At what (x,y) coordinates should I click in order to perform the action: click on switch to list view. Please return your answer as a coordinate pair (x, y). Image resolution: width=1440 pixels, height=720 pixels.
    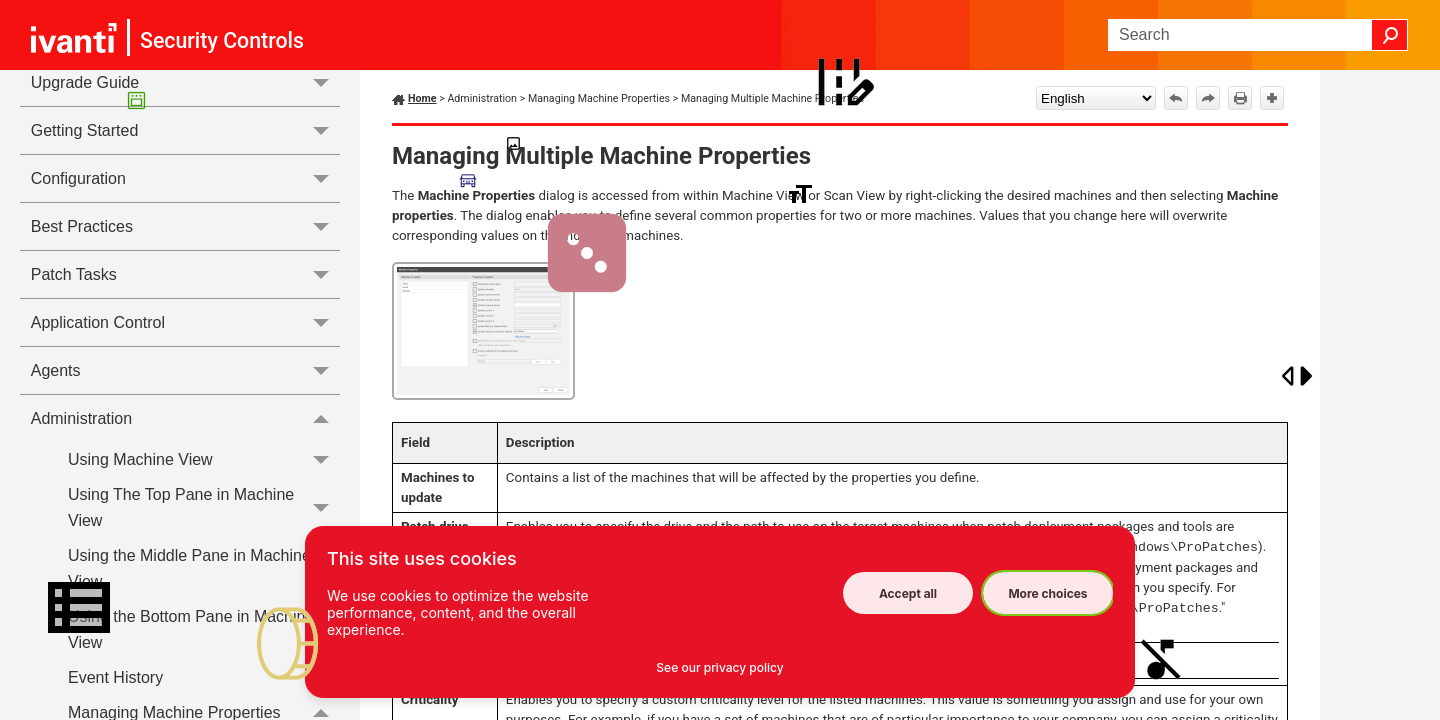
    Looking at the image, I should click on (80, 607).